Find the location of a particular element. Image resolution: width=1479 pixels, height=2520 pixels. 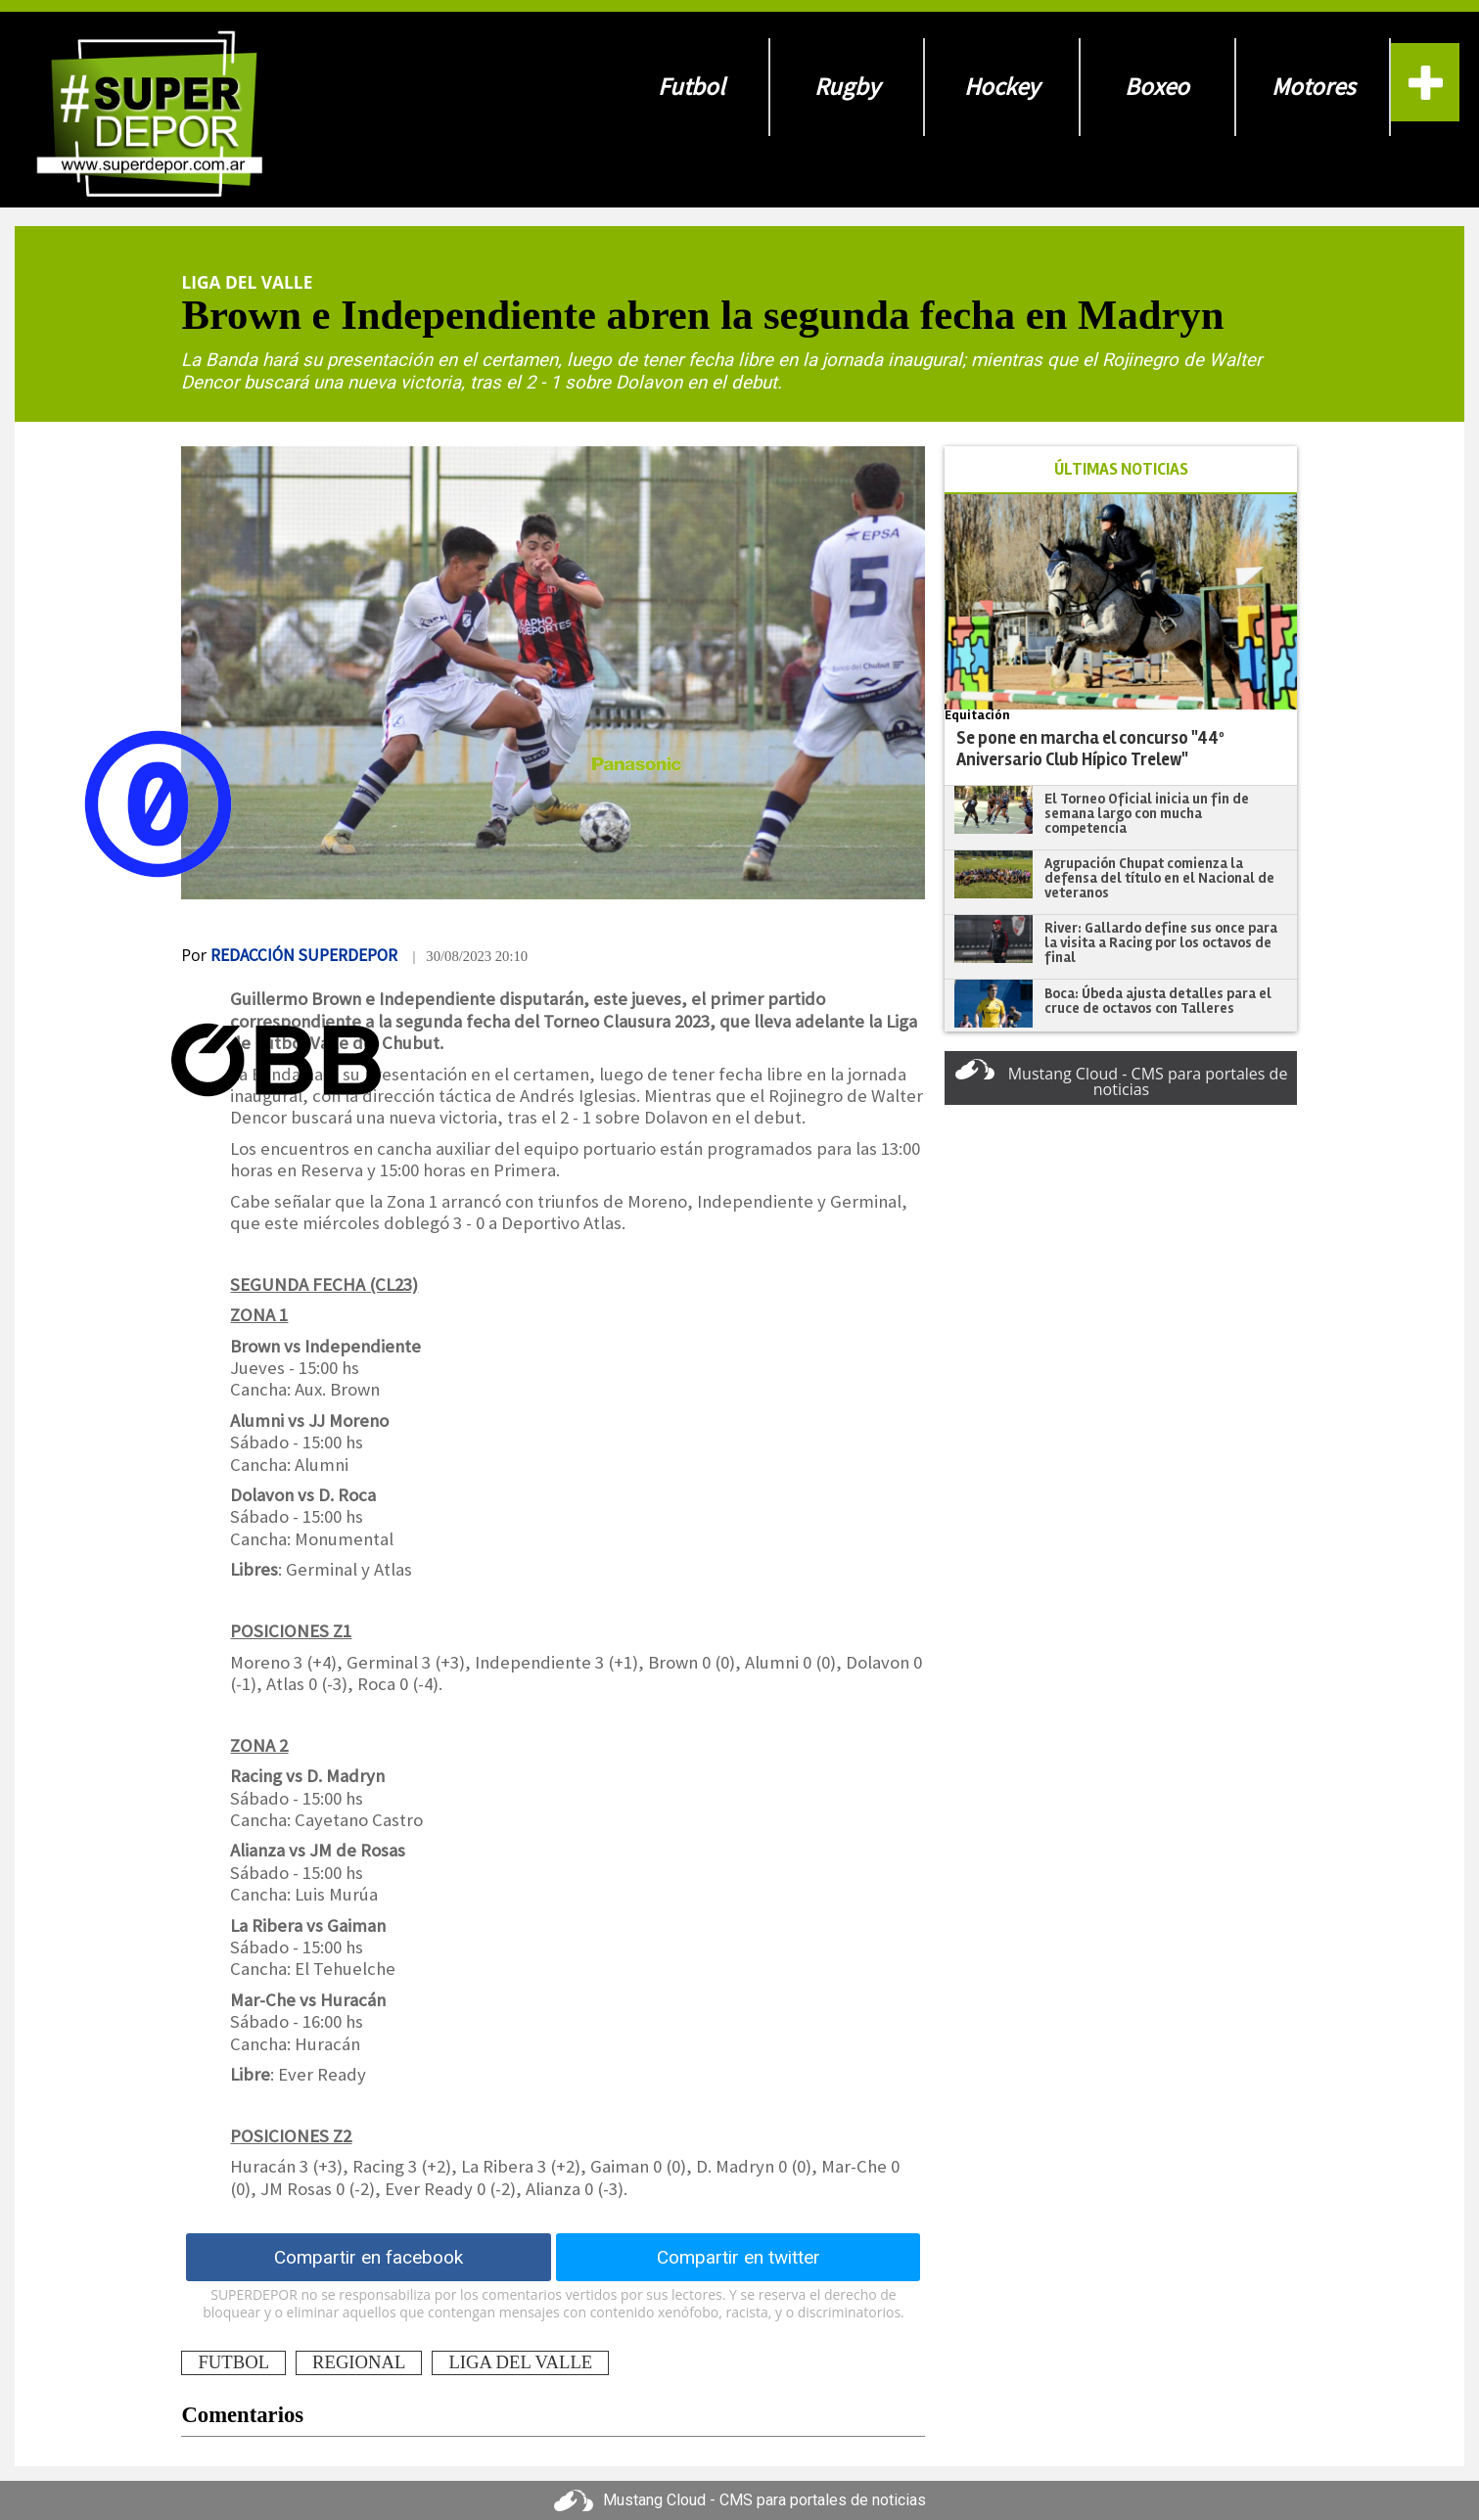

creative commons zero (CC0) public domain license is located at coordinates (158, 803).